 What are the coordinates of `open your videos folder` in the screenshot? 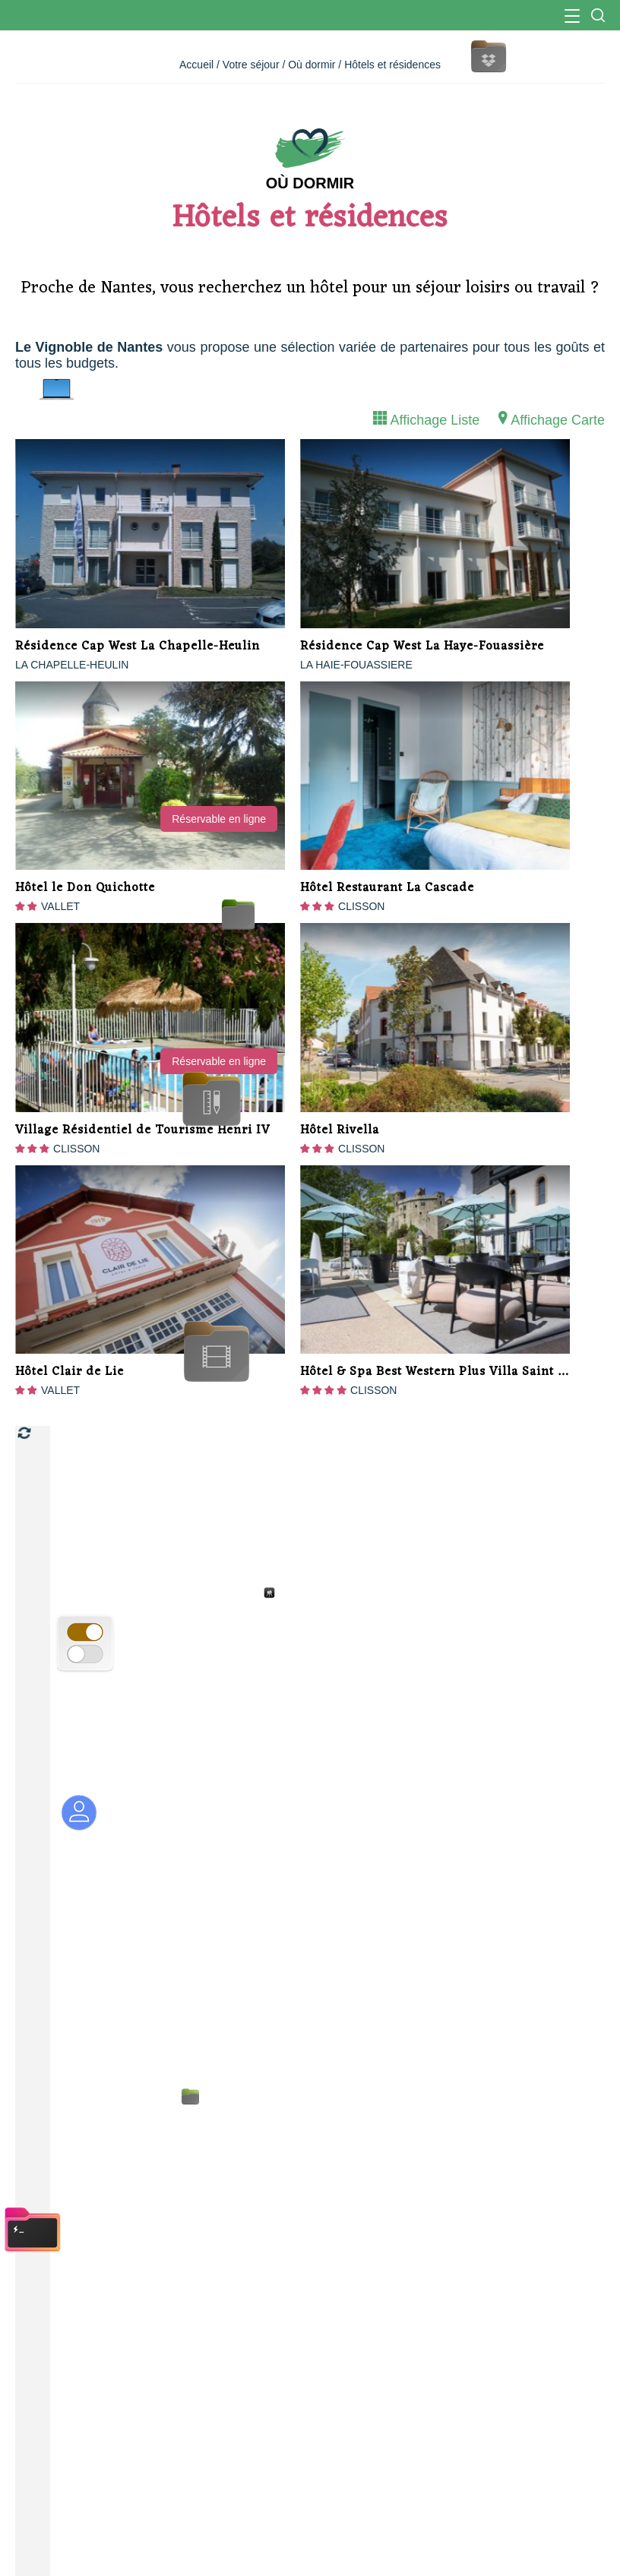 It's located at (217, 1351).